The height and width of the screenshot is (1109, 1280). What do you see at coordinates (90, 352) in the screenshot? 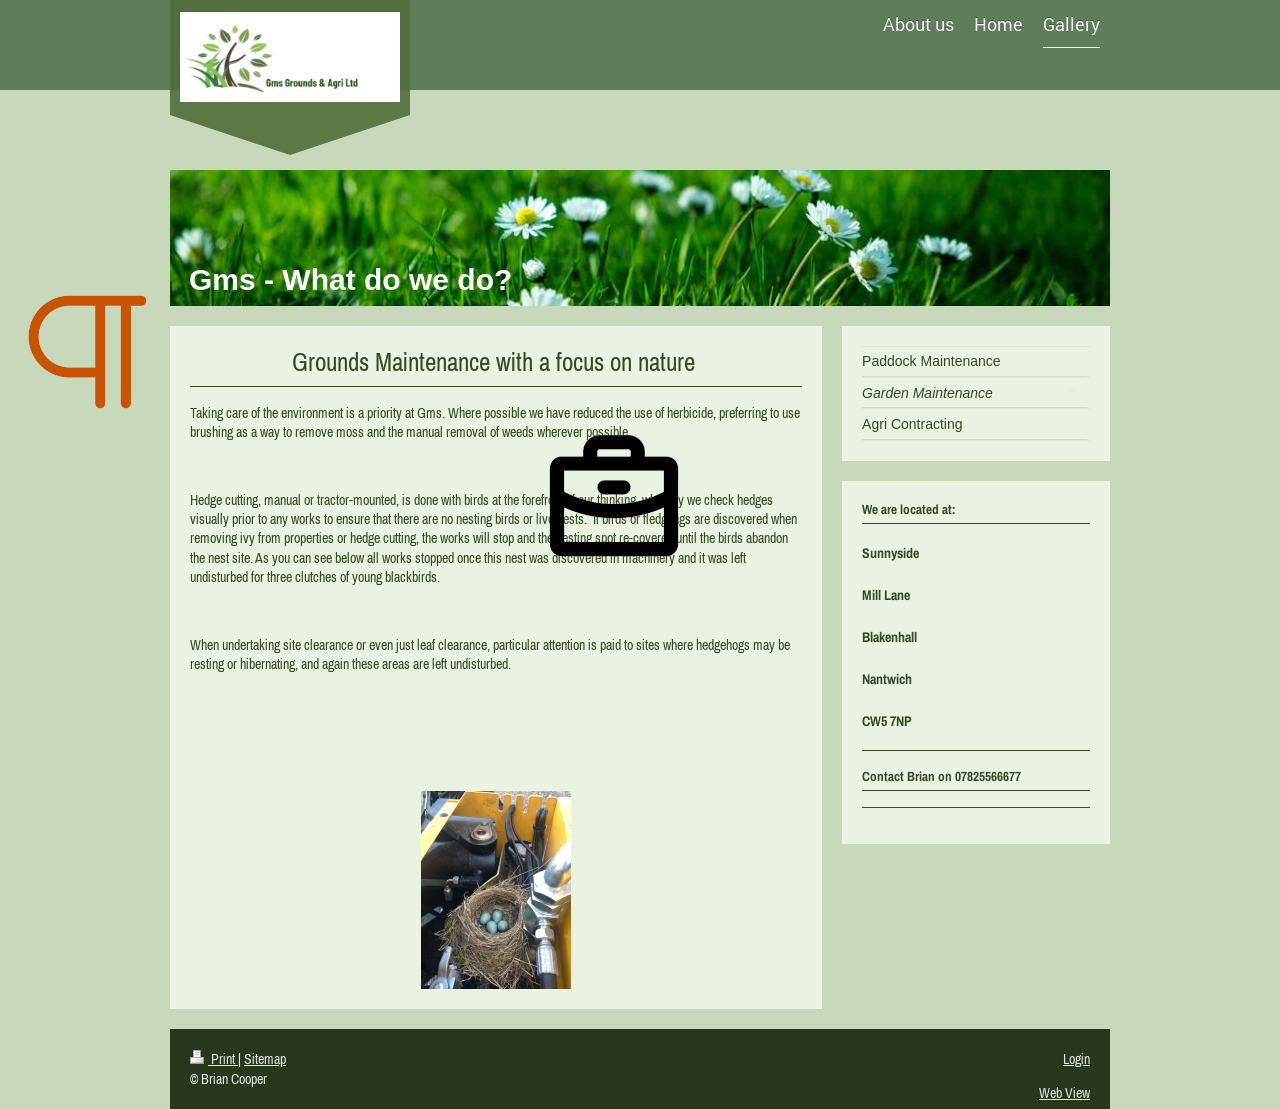
I see `format text as a paragraph` at bounding box center [90, 352].